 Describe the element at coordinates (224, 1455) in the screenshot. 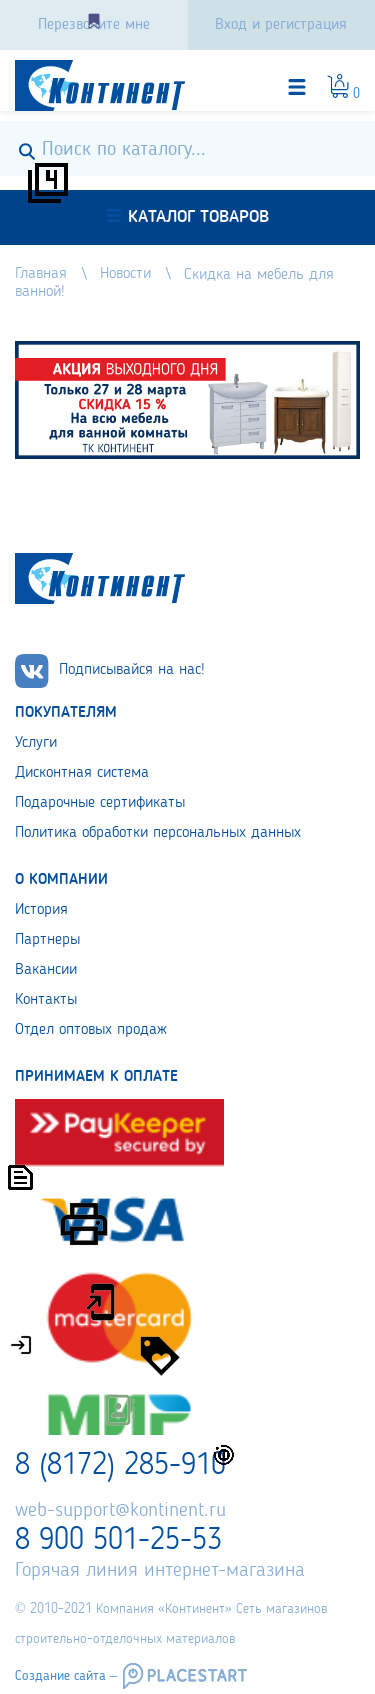

I see `pause motion photo playback` at that location.